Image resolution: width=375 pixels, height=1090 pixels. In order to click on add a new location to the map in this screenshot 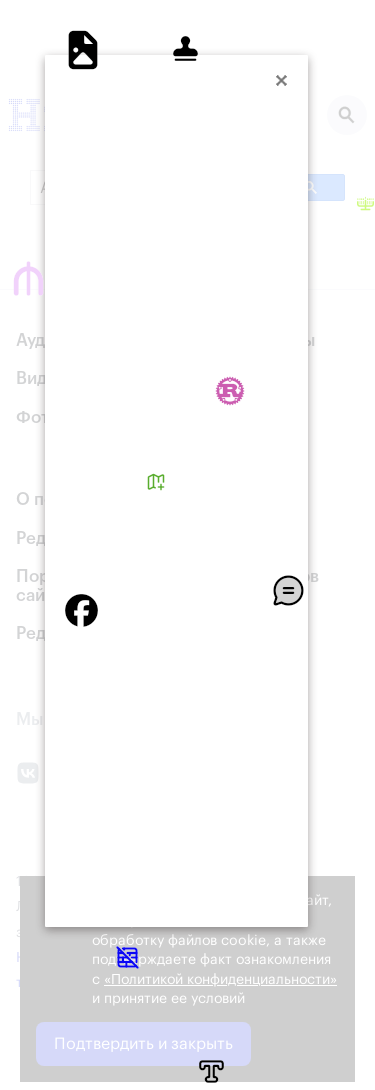, I will do `click(156, 482)`.